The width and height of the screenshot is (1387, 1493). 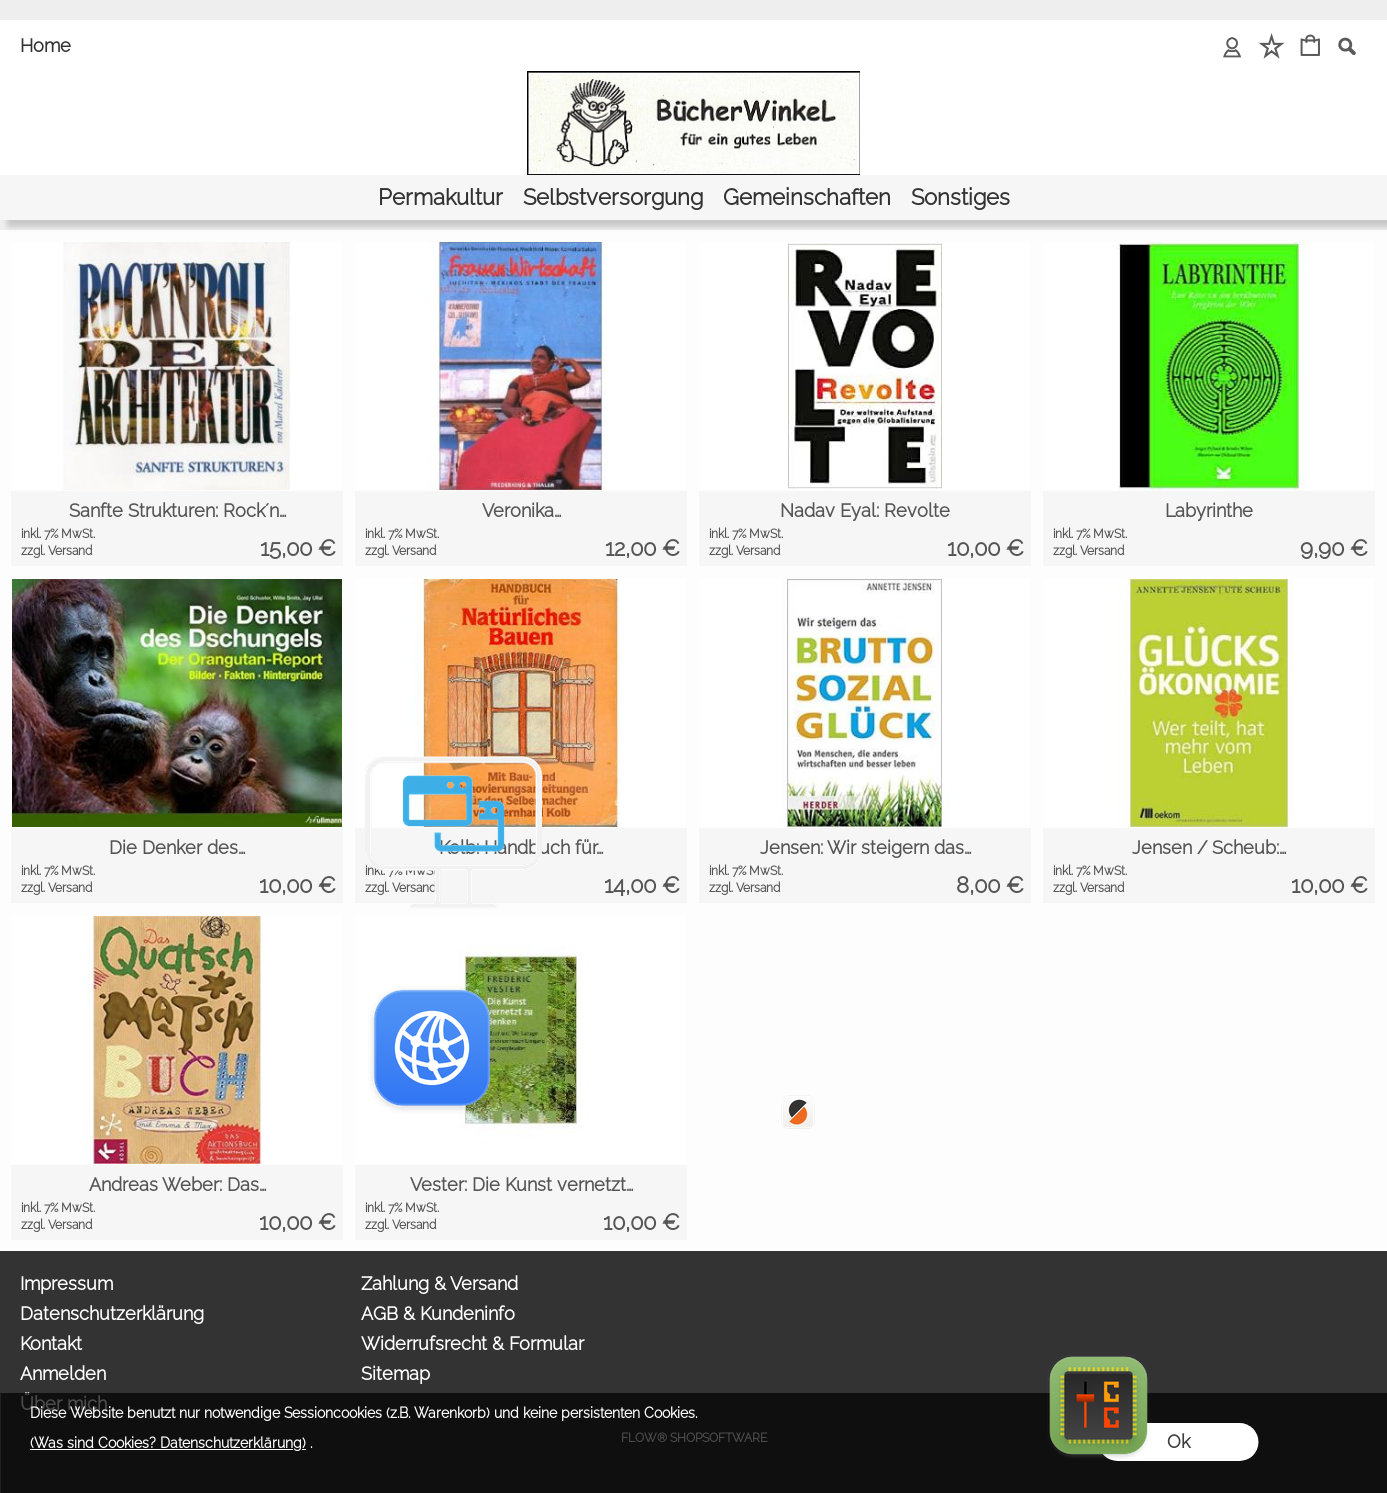 I want to click on open PrusaSlicer 3D printing software, so click(x=798, y=1112).